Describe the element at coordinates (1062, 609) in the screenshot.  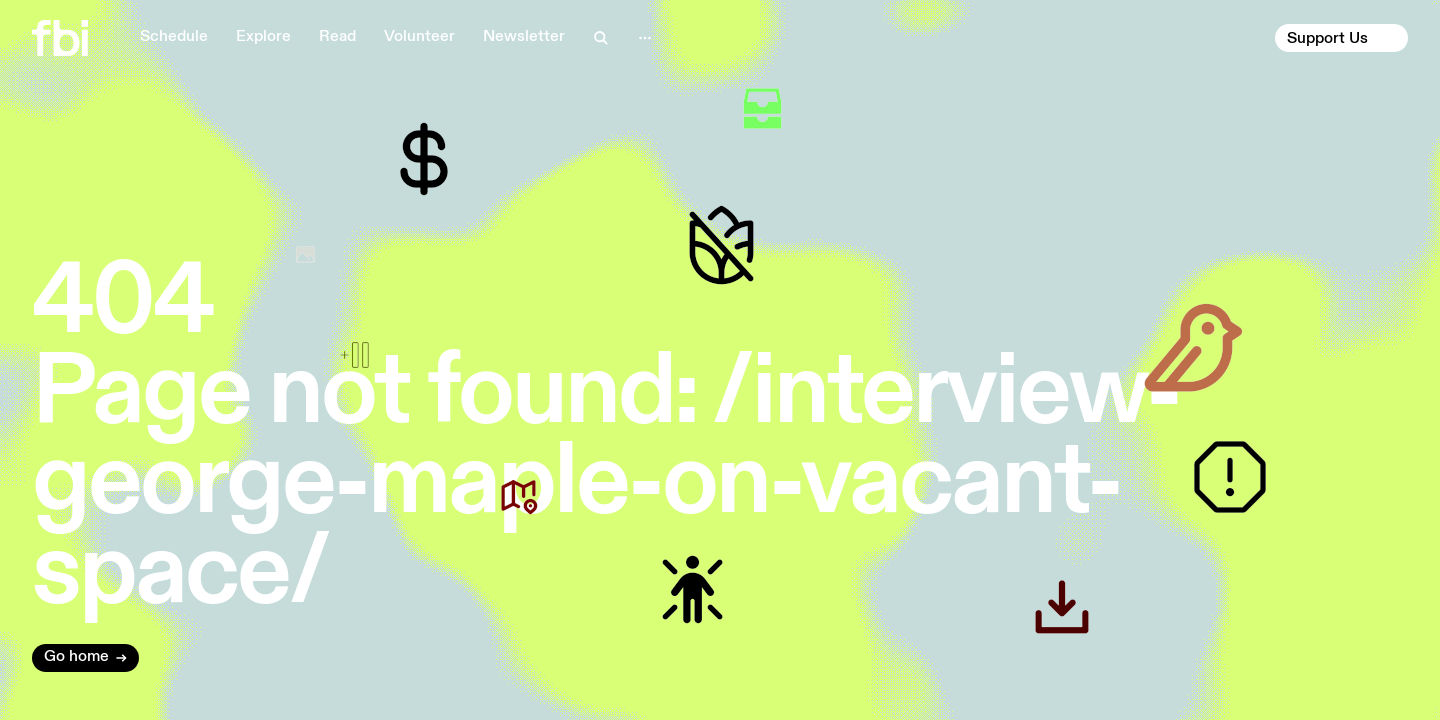
I see `download a file to your device` at that location.